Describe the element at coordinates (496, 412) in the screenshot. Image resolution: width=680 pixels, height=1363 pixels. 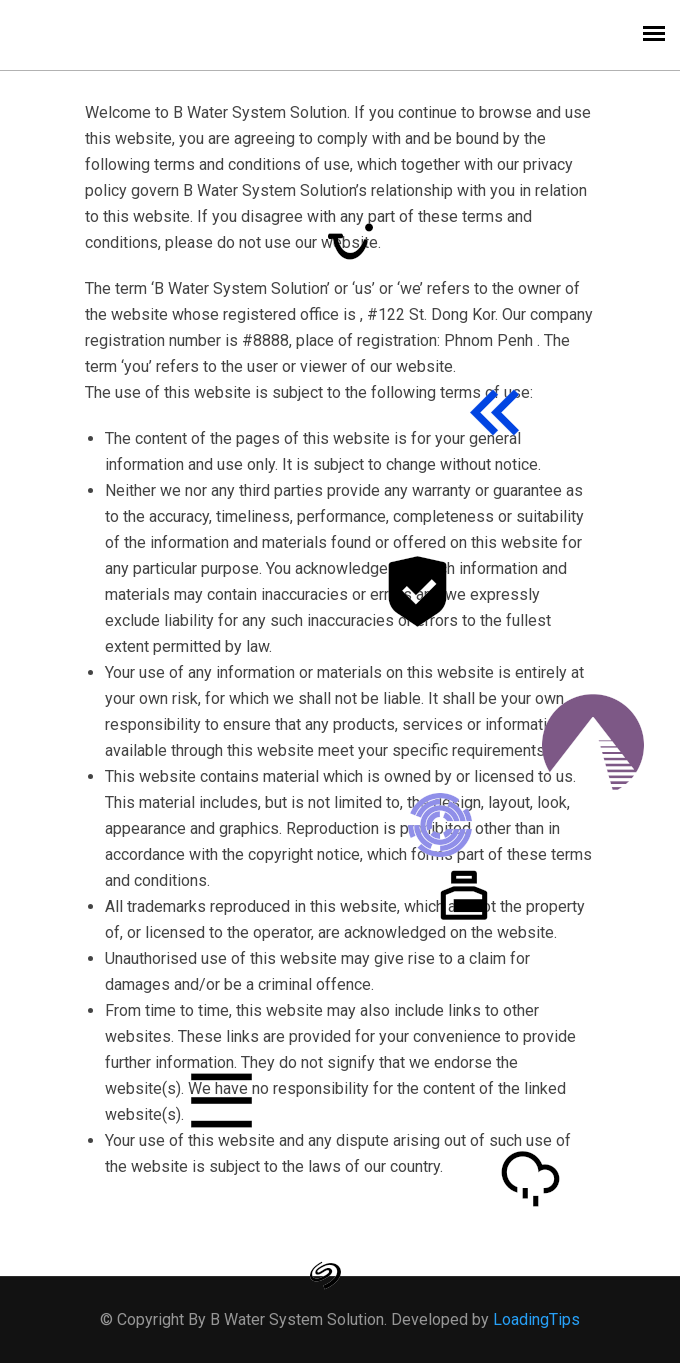
I see `go back to the previous section` at that location.